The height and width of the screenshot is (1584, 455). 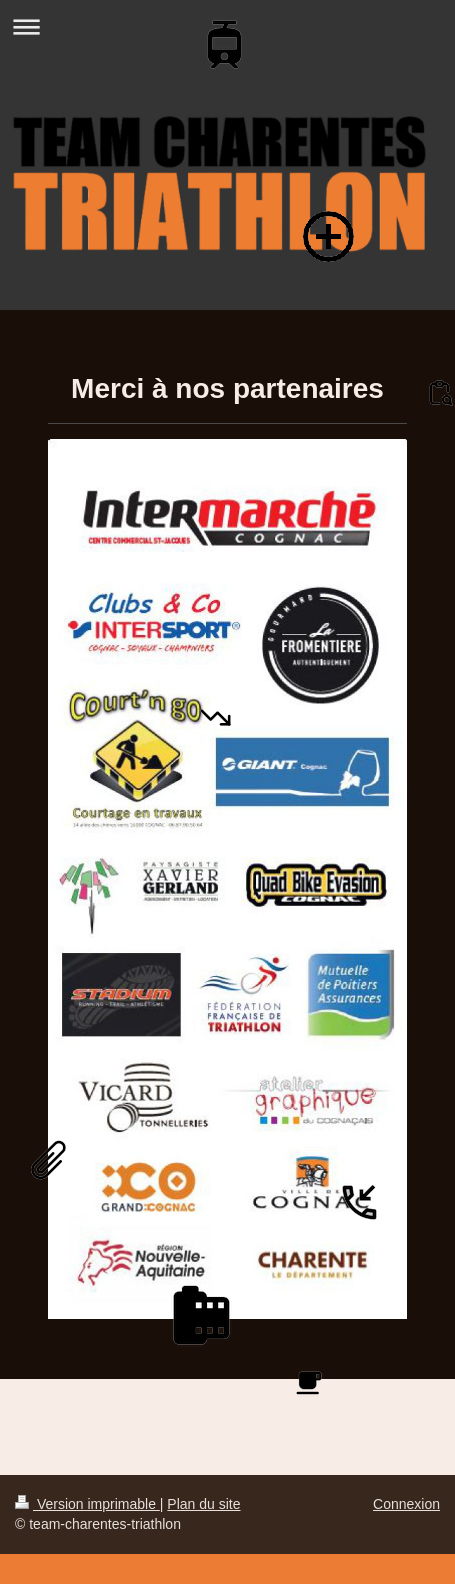 What do you see at coordinates (439, 392) in the screenshot?
I see `search clipboard contents` at bounding box center [439, 392].